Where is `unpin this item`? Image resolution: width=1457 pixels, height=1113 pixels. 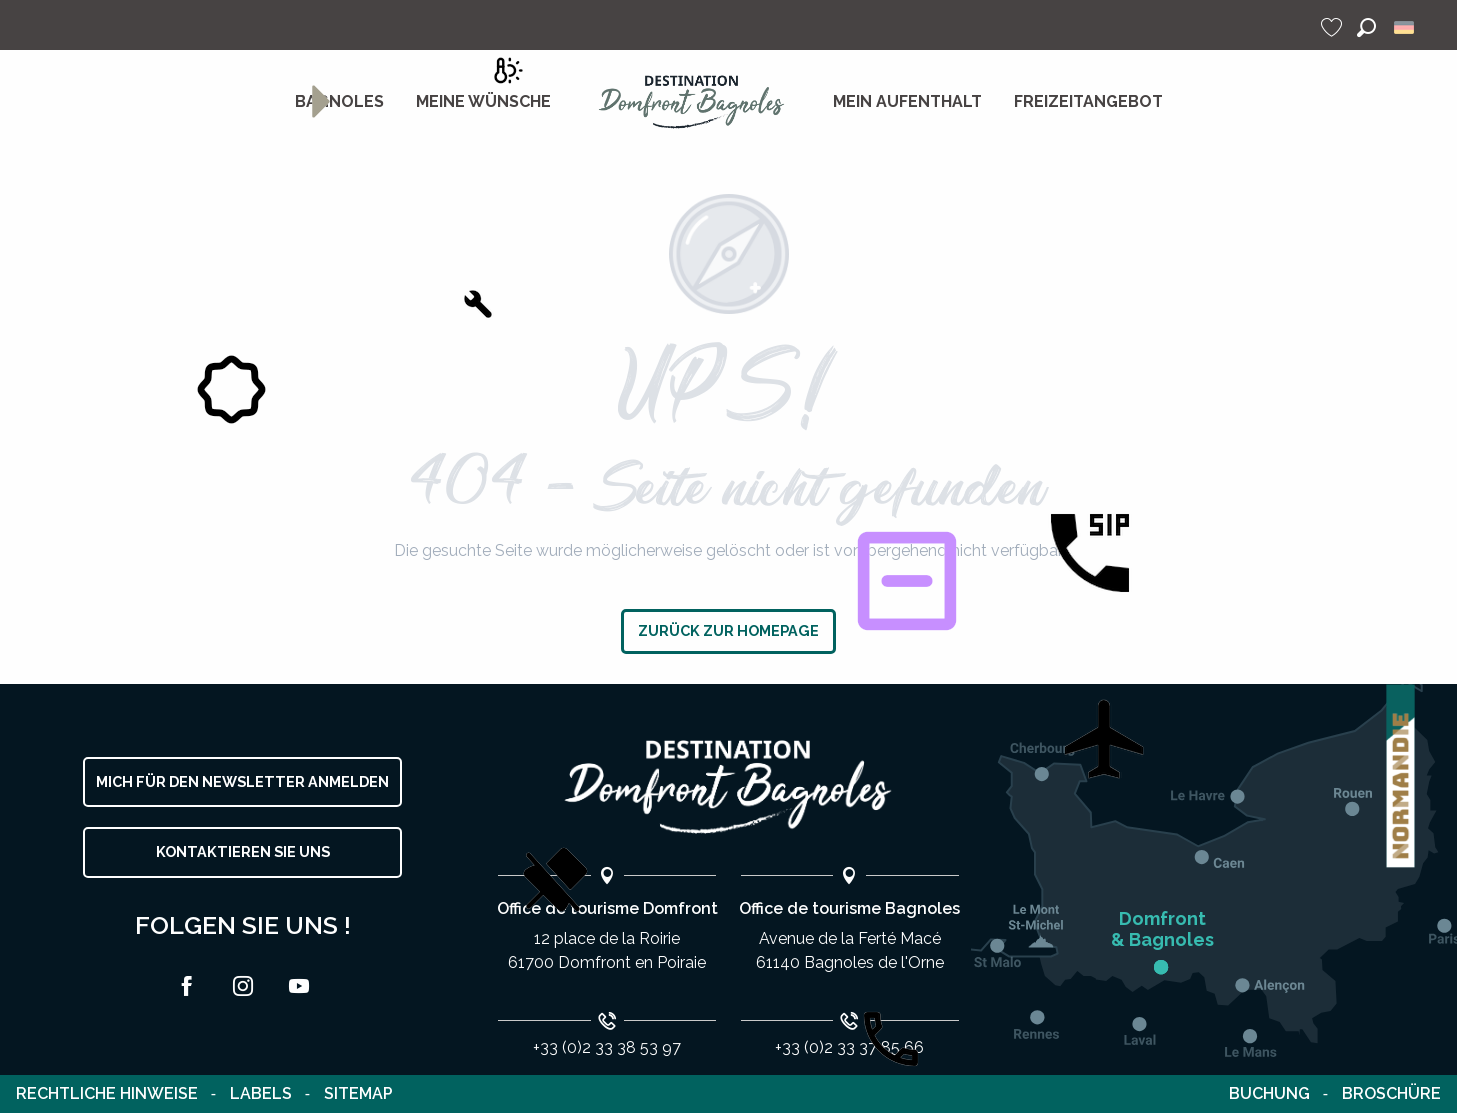 unpin this item is located at coordinates (553, 882).